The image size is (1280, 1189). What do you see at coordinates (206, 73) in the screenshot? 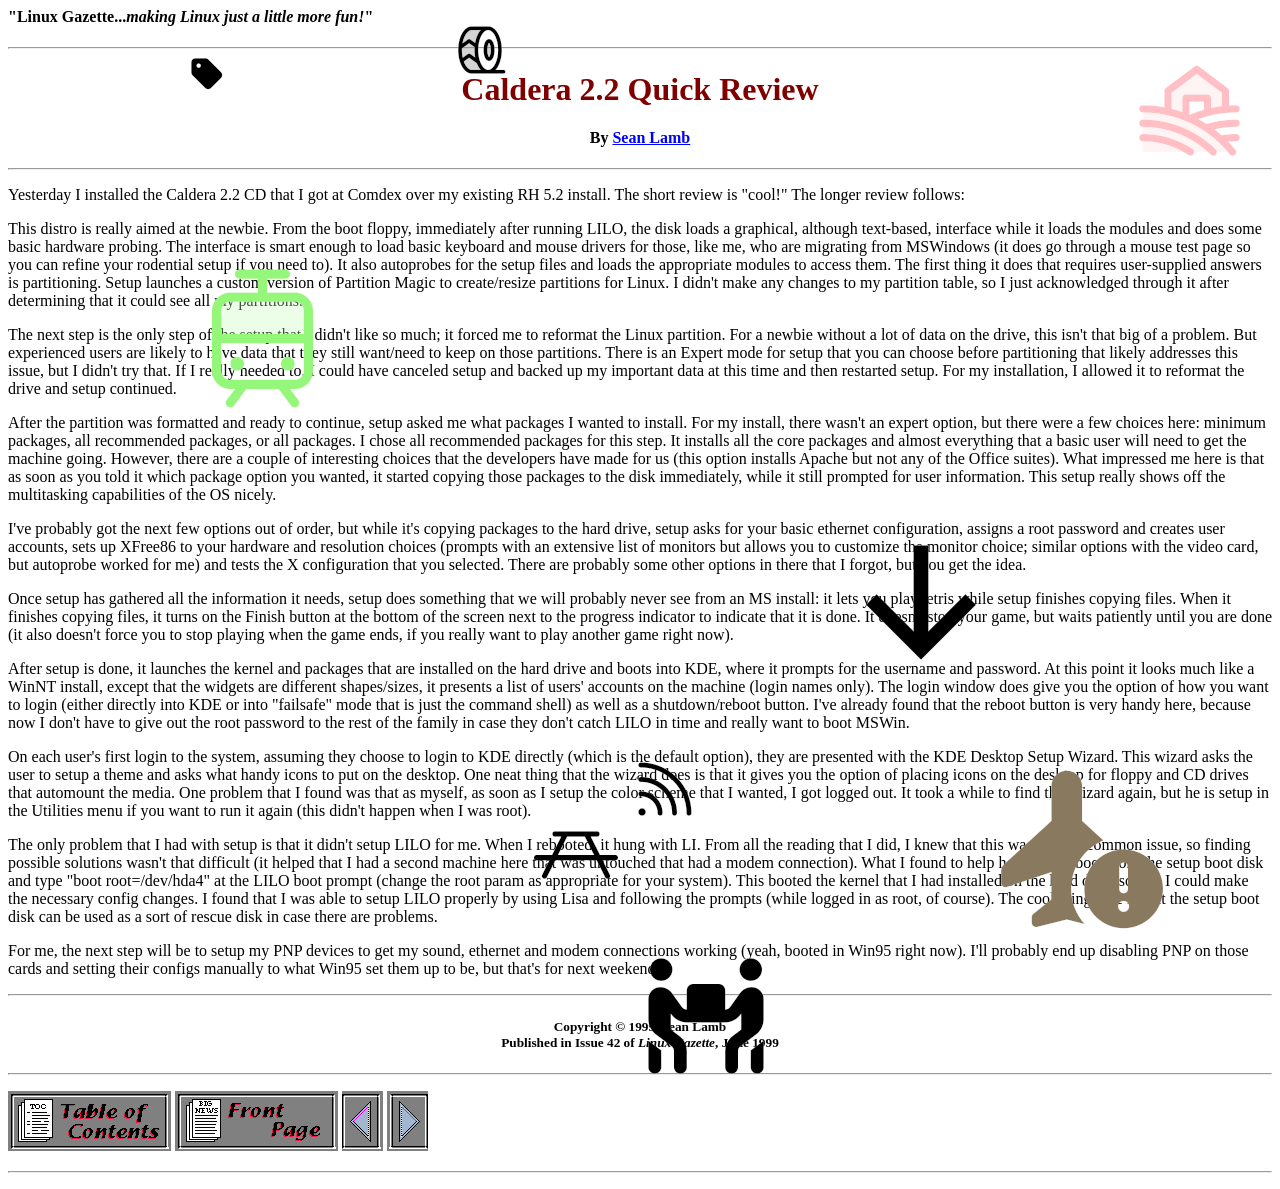
I see `add a tag or label to an item` at bounding box center [206, 73].